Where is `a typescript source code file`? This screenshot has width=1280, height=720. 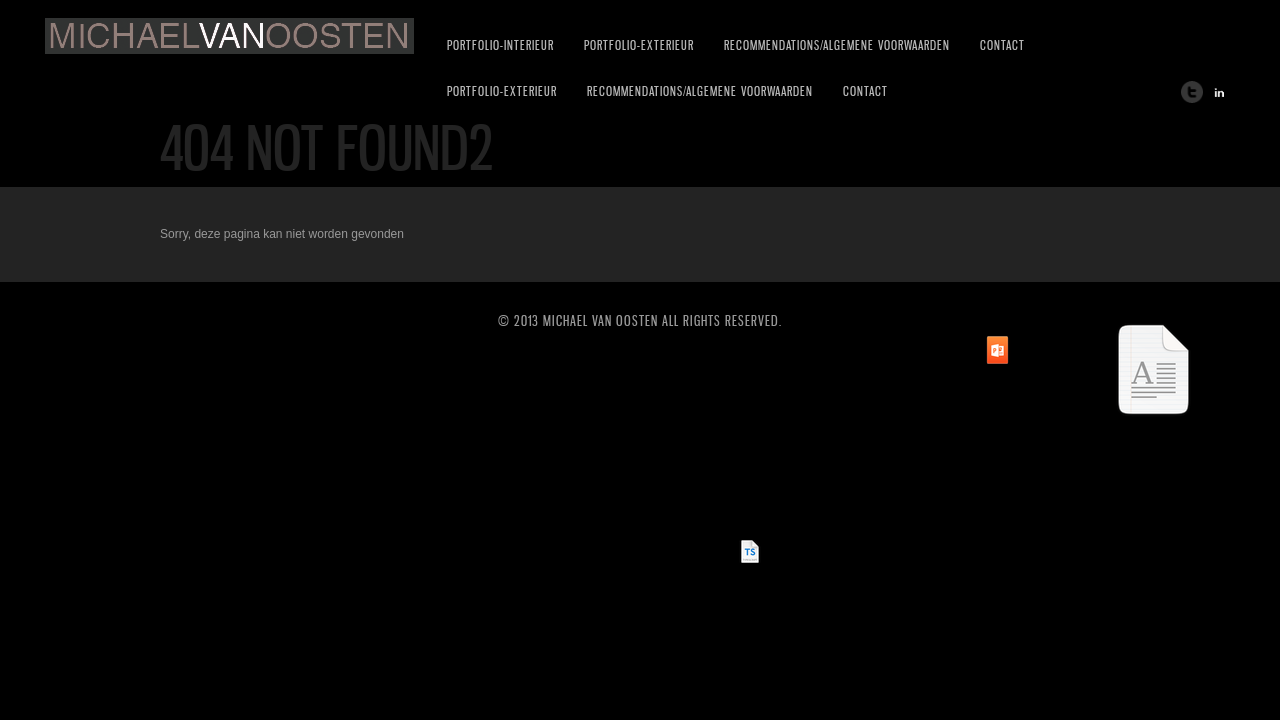
a typescript source code file is located at coordinates (750, 552).